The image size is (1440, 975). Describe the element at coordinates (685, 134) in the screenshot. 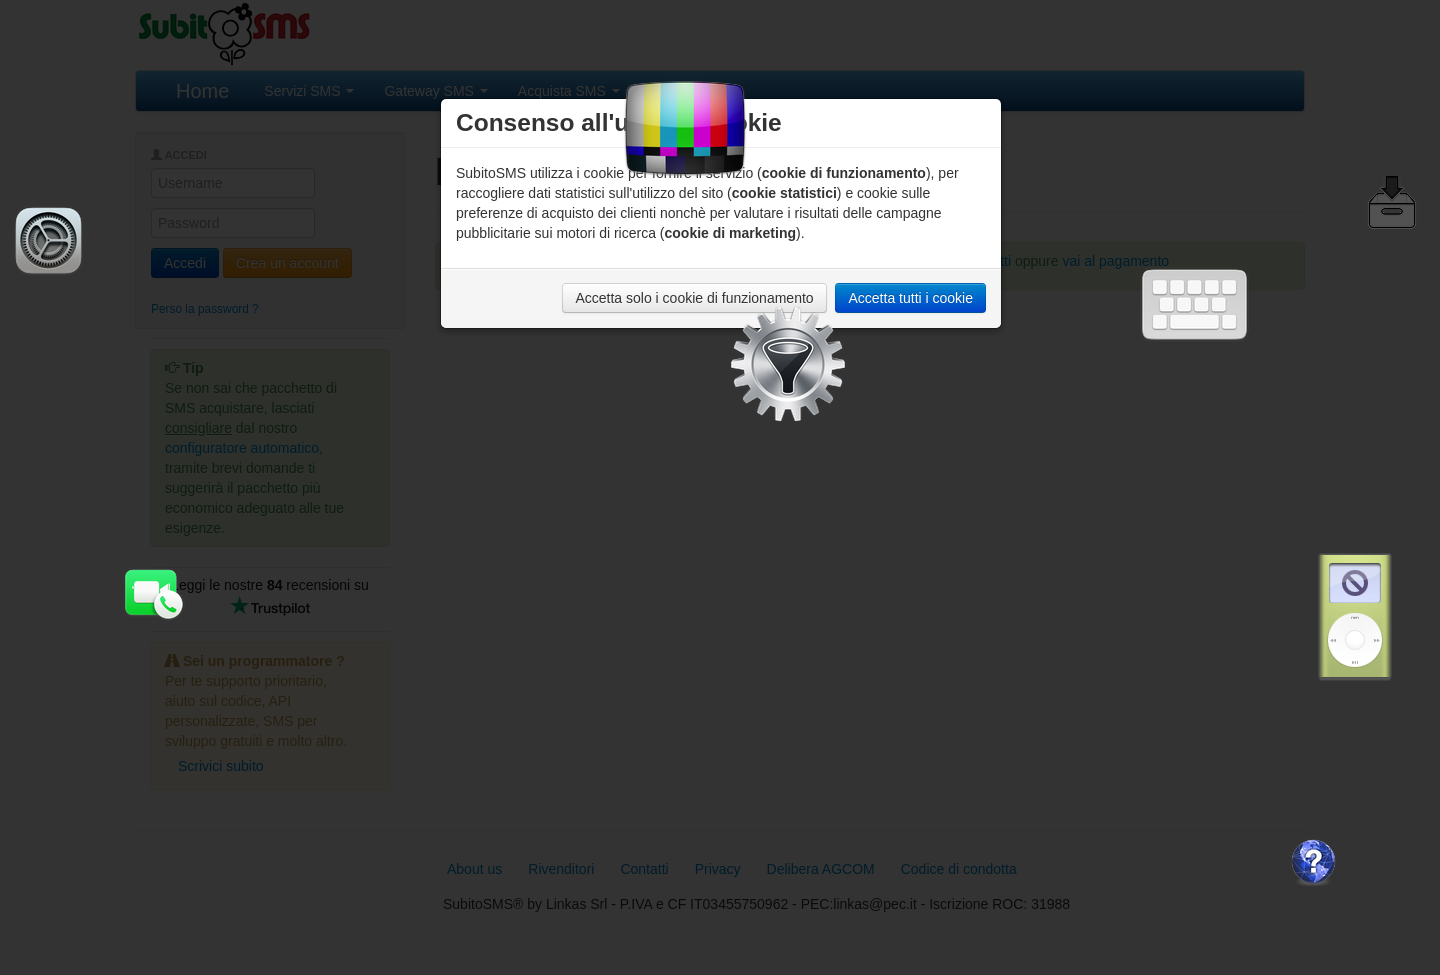

I see `indicates media library is being generated or indexed` at that location.